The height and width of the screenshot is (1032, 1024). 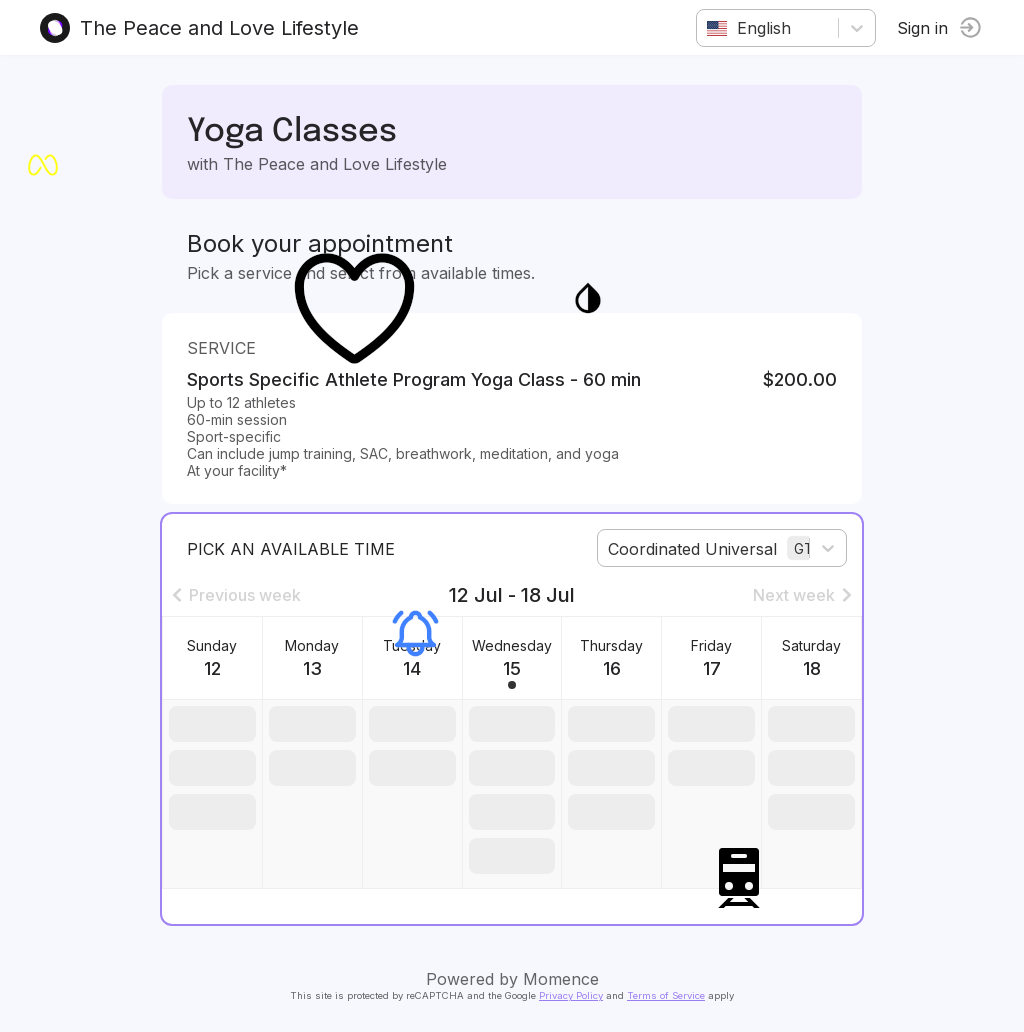 I want to click on meta company logo, so click(x=43, y=165).